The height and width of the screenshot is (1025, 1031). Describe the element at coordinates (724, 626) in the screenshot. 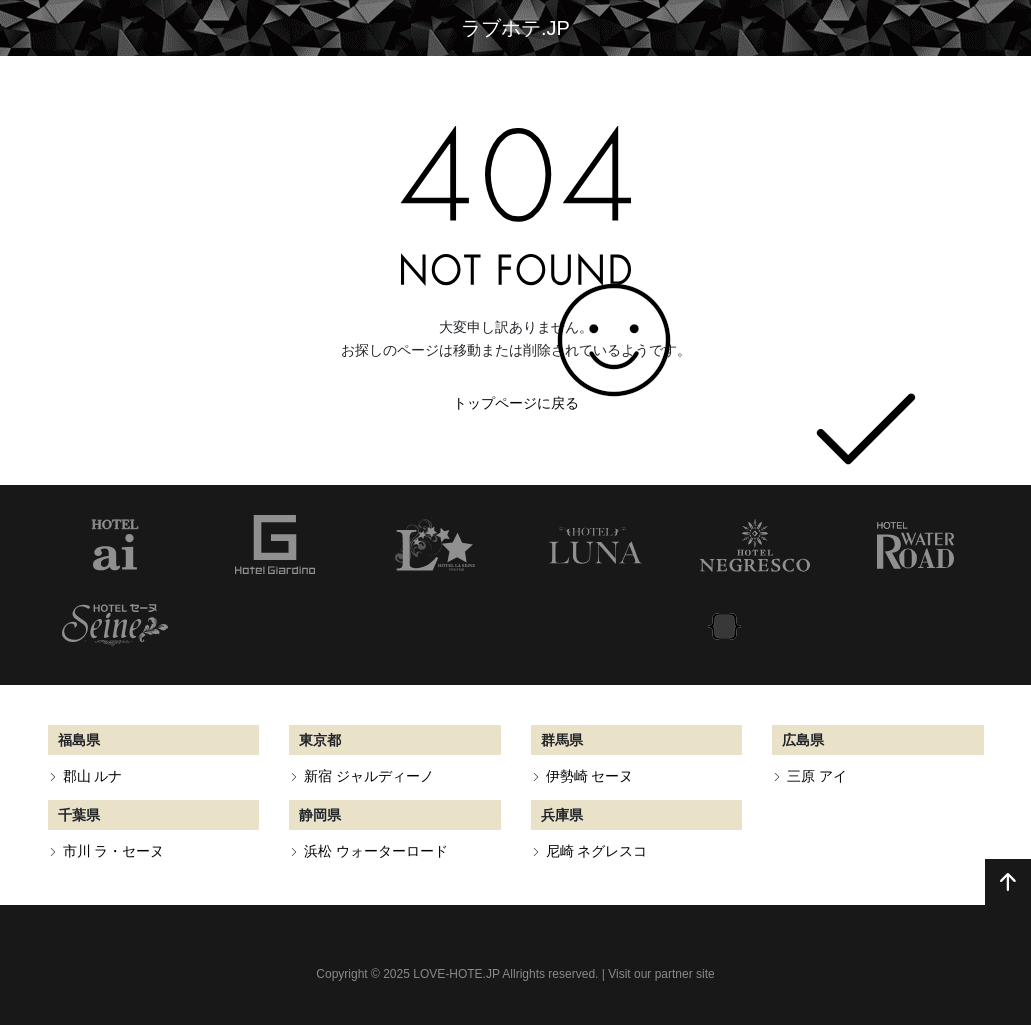

I see `access code or developer settings` at that location.